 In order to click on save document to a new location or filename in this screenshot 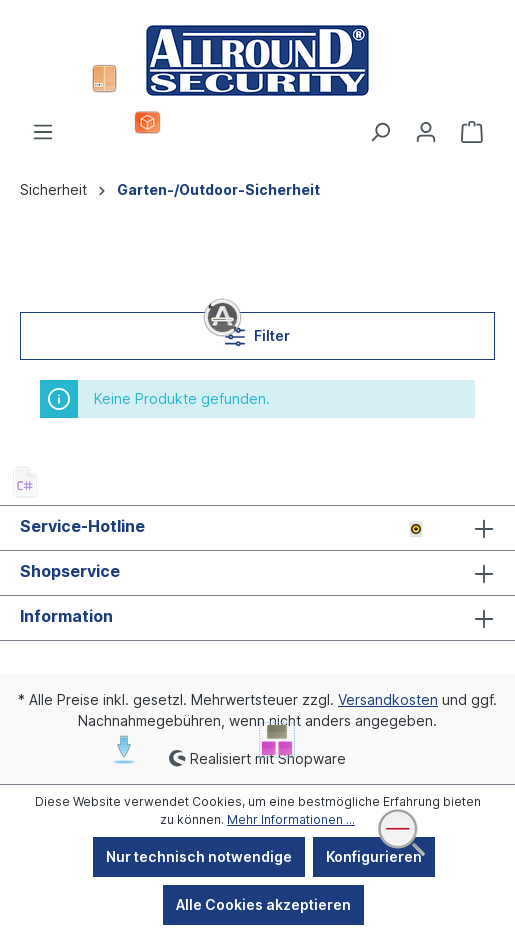, I will do `click(124, 747)`.